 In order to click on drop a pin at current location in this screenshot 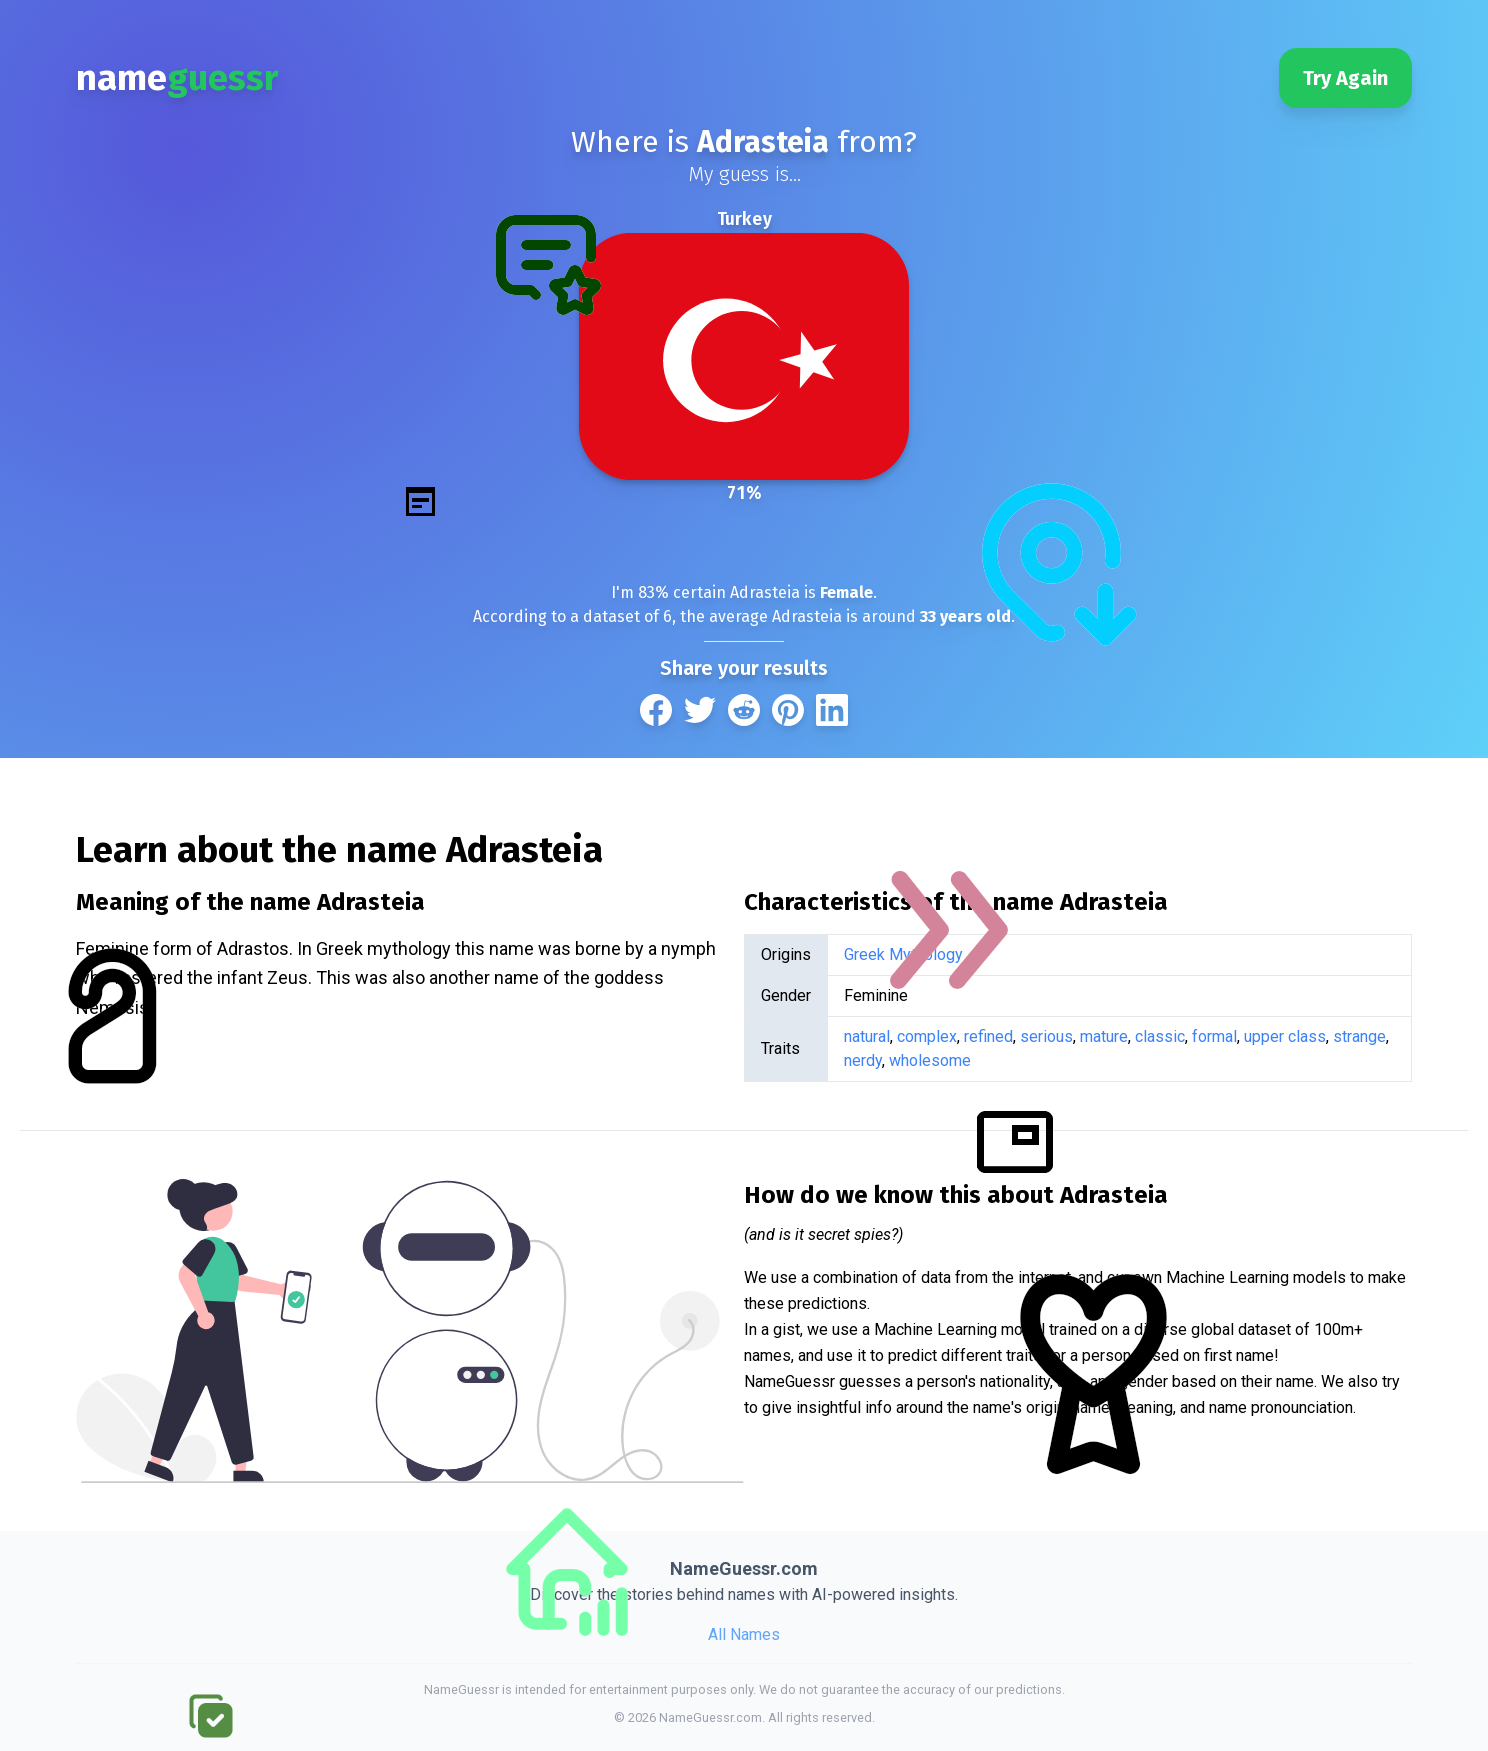, I will do `click(1051, 560)`.